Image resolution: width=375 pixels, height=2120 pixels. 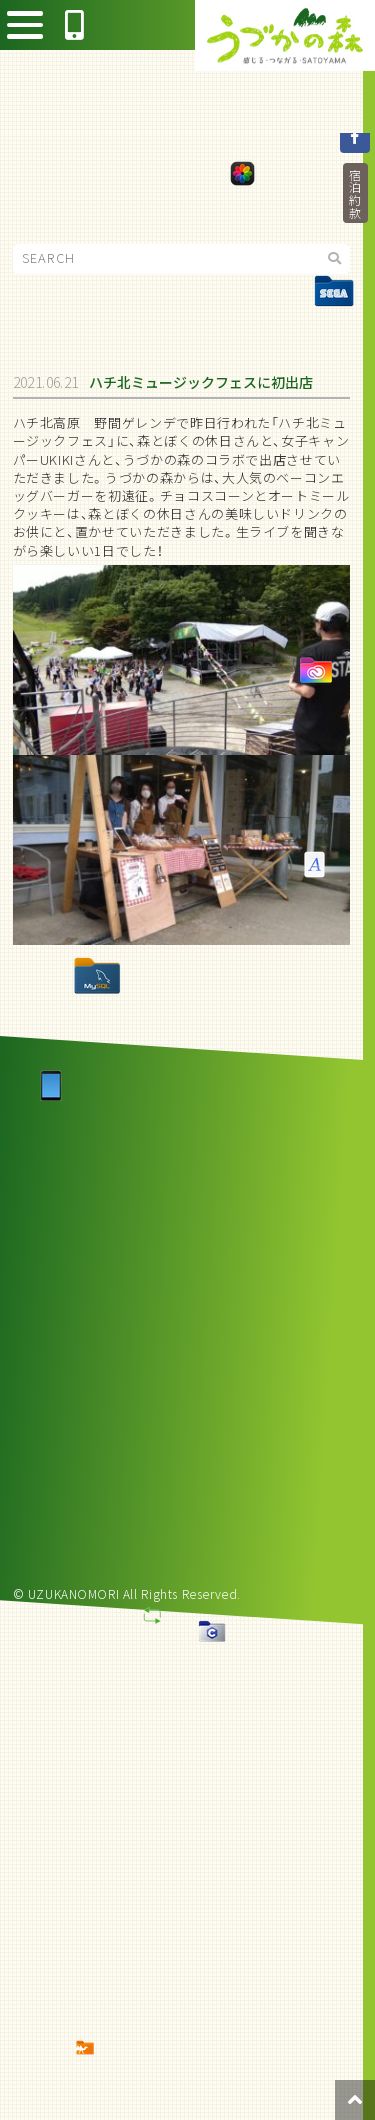 I want to click on sync incoming and outgoing mail, so click(x=152, y=1615).